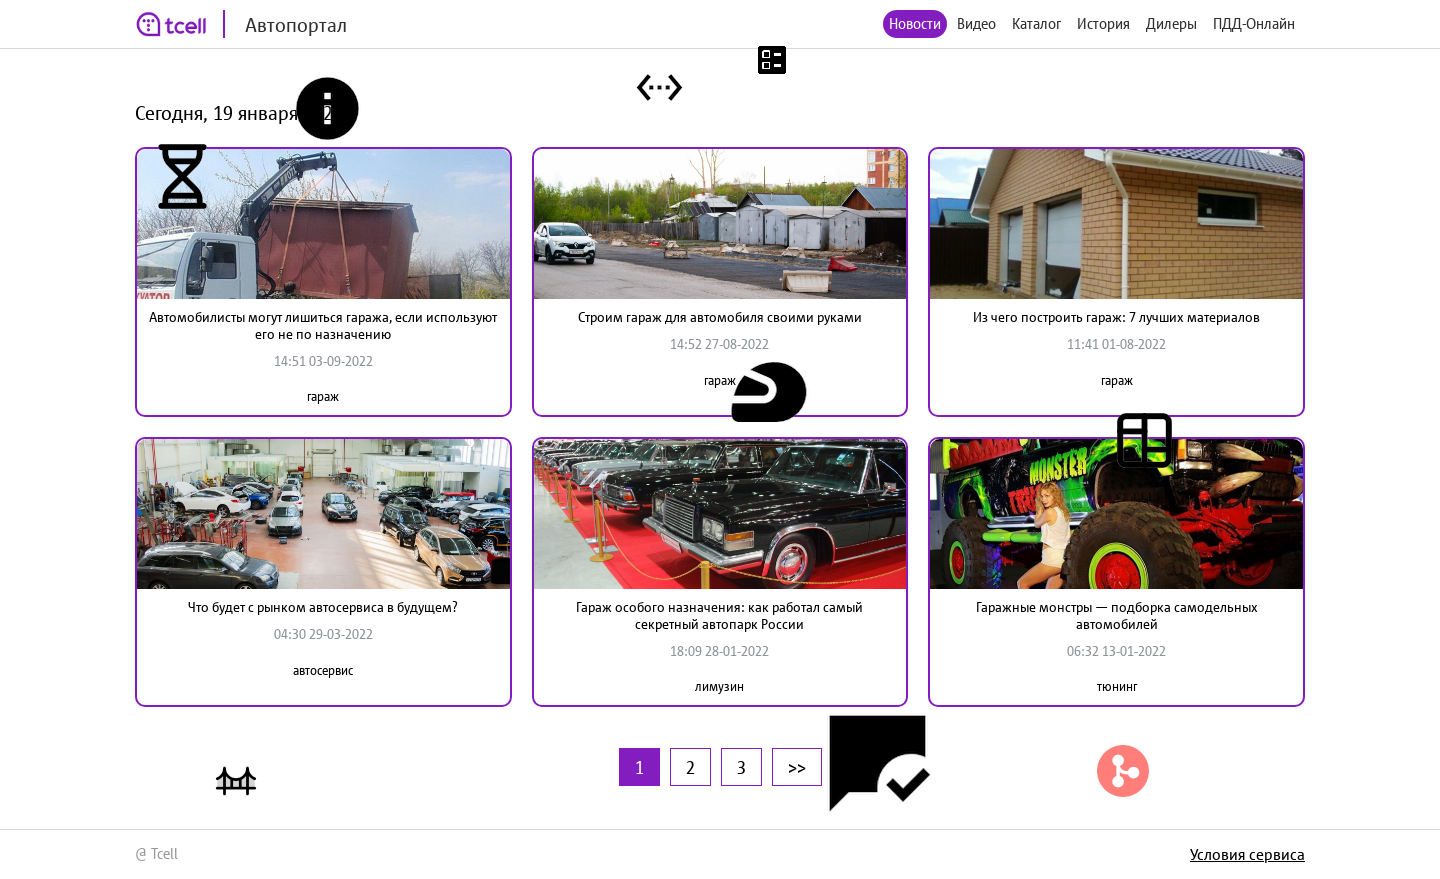  I want to click on view dashboard or board layout, so click(1144, 440).